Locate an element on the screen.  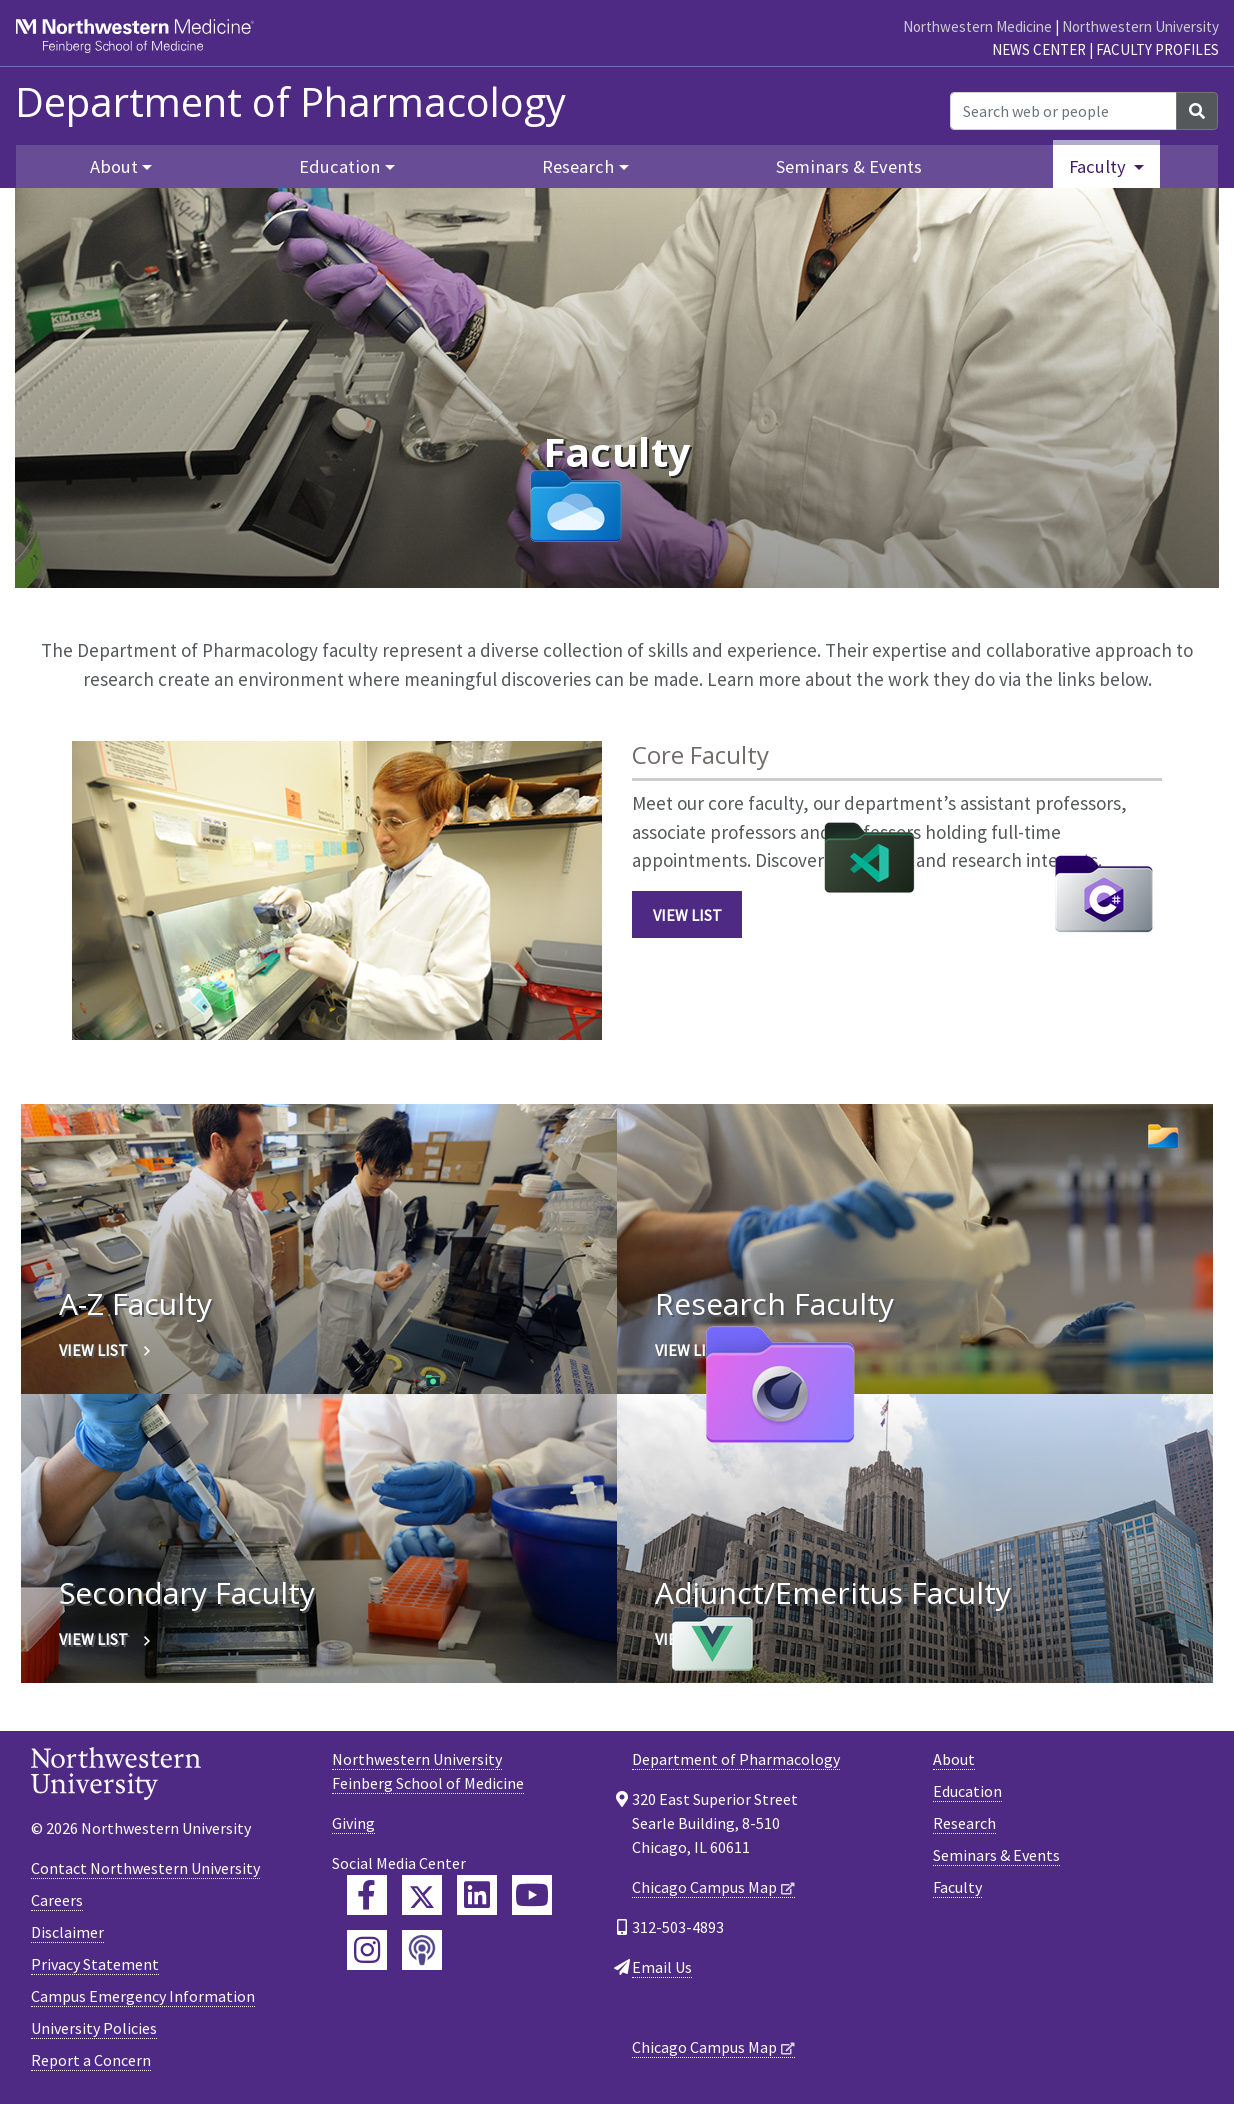
open your files folder is located at coordinates (1163, 1137).